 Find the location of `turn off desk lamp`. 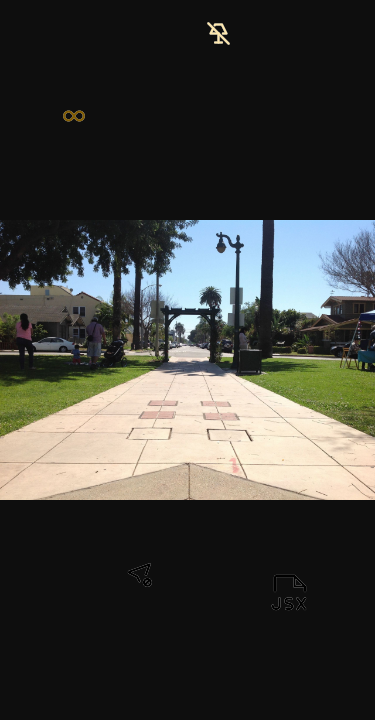

turn off desk lamp is located at coordinates (218, 33).